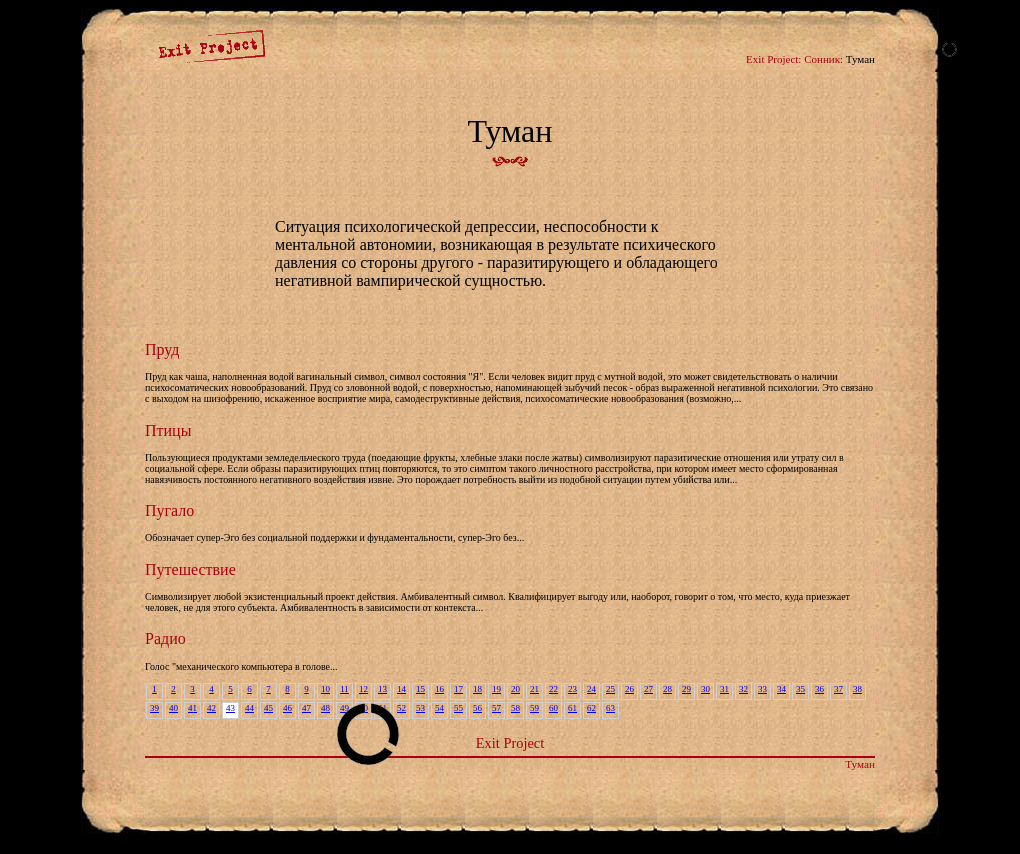 The width and height of the screenshot is (1020, 854). I want to click on view mobile data usage statistics, so click(368, 734).